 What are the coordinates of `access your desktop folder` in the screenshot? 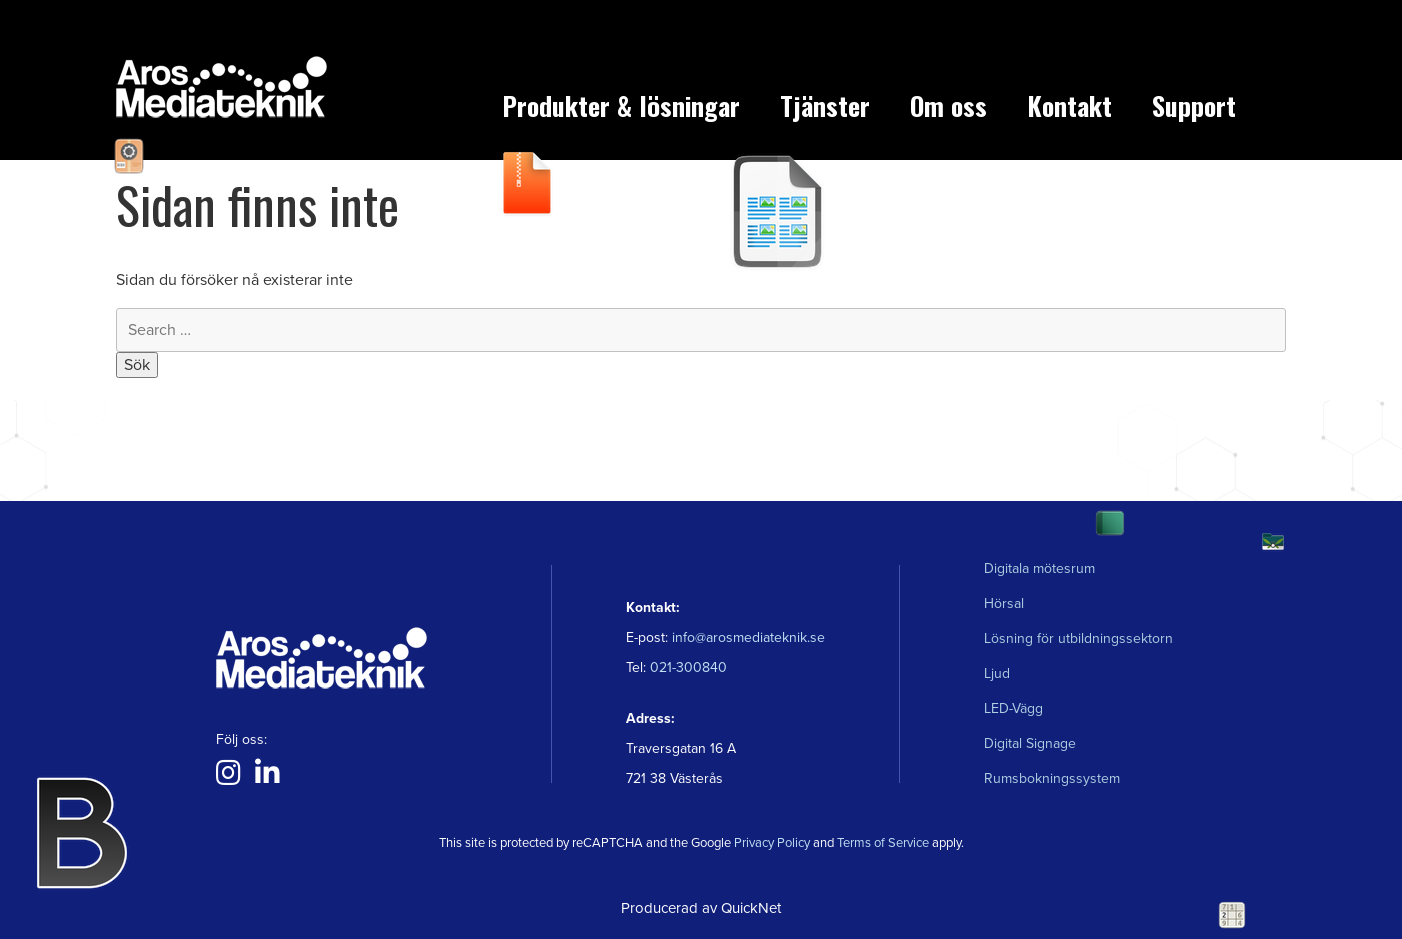 It's located at (1110, 522).